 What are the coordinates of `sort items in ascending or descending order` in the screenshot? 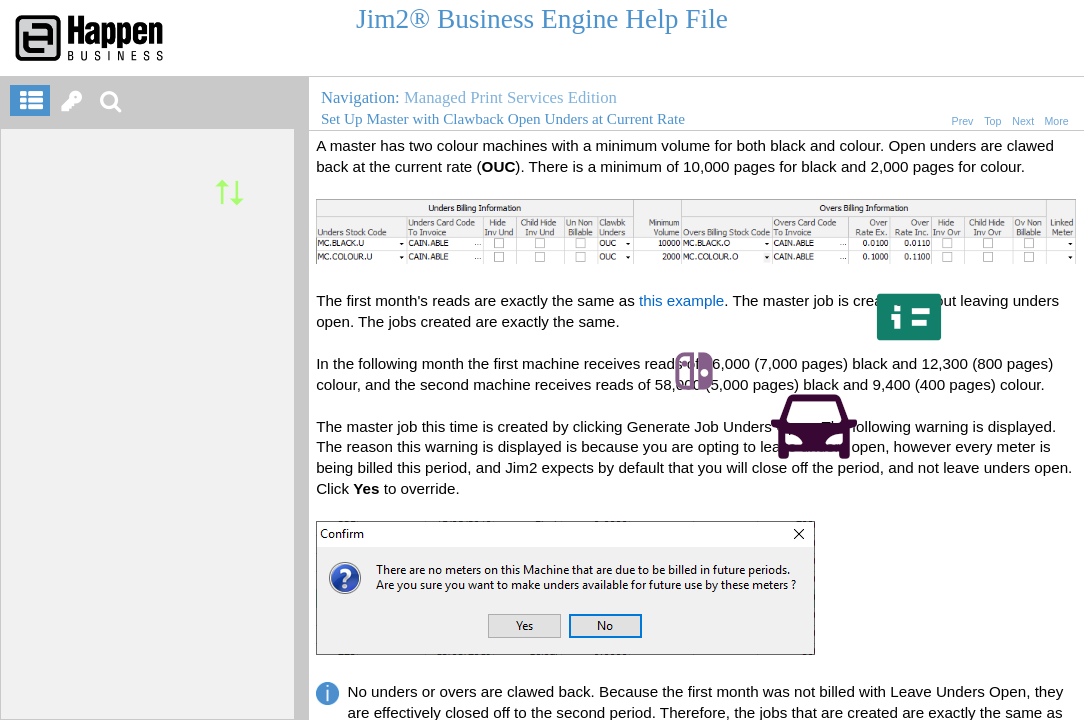 It's located at (229, 192).